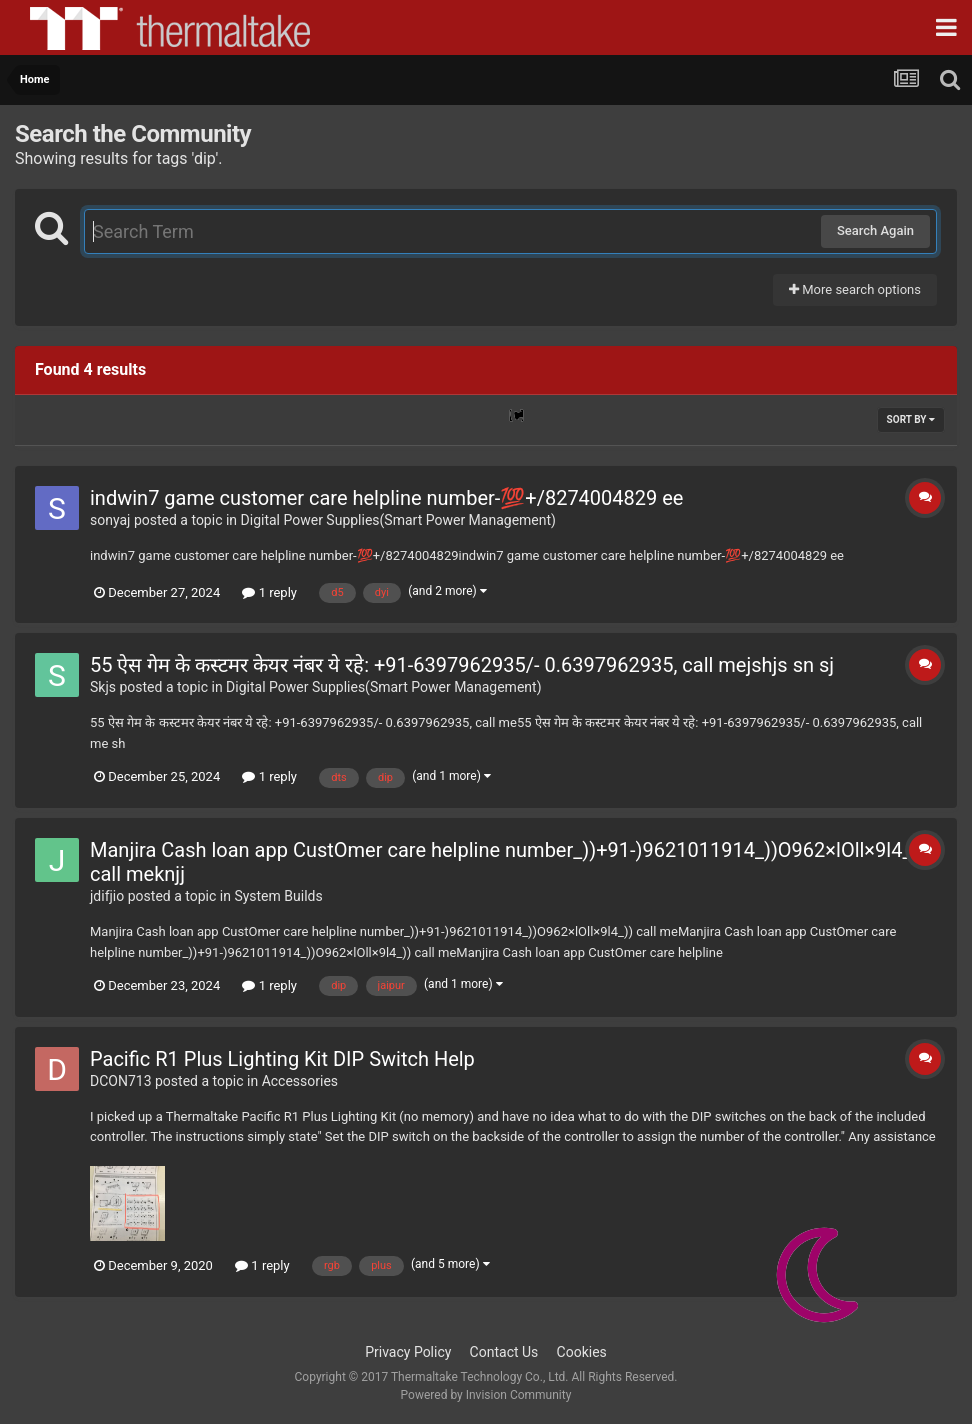 The image size is (972, 1424). Describe the element at coordinates (516, 415) in the screenshot. I see `contao CMS logo` at that location.